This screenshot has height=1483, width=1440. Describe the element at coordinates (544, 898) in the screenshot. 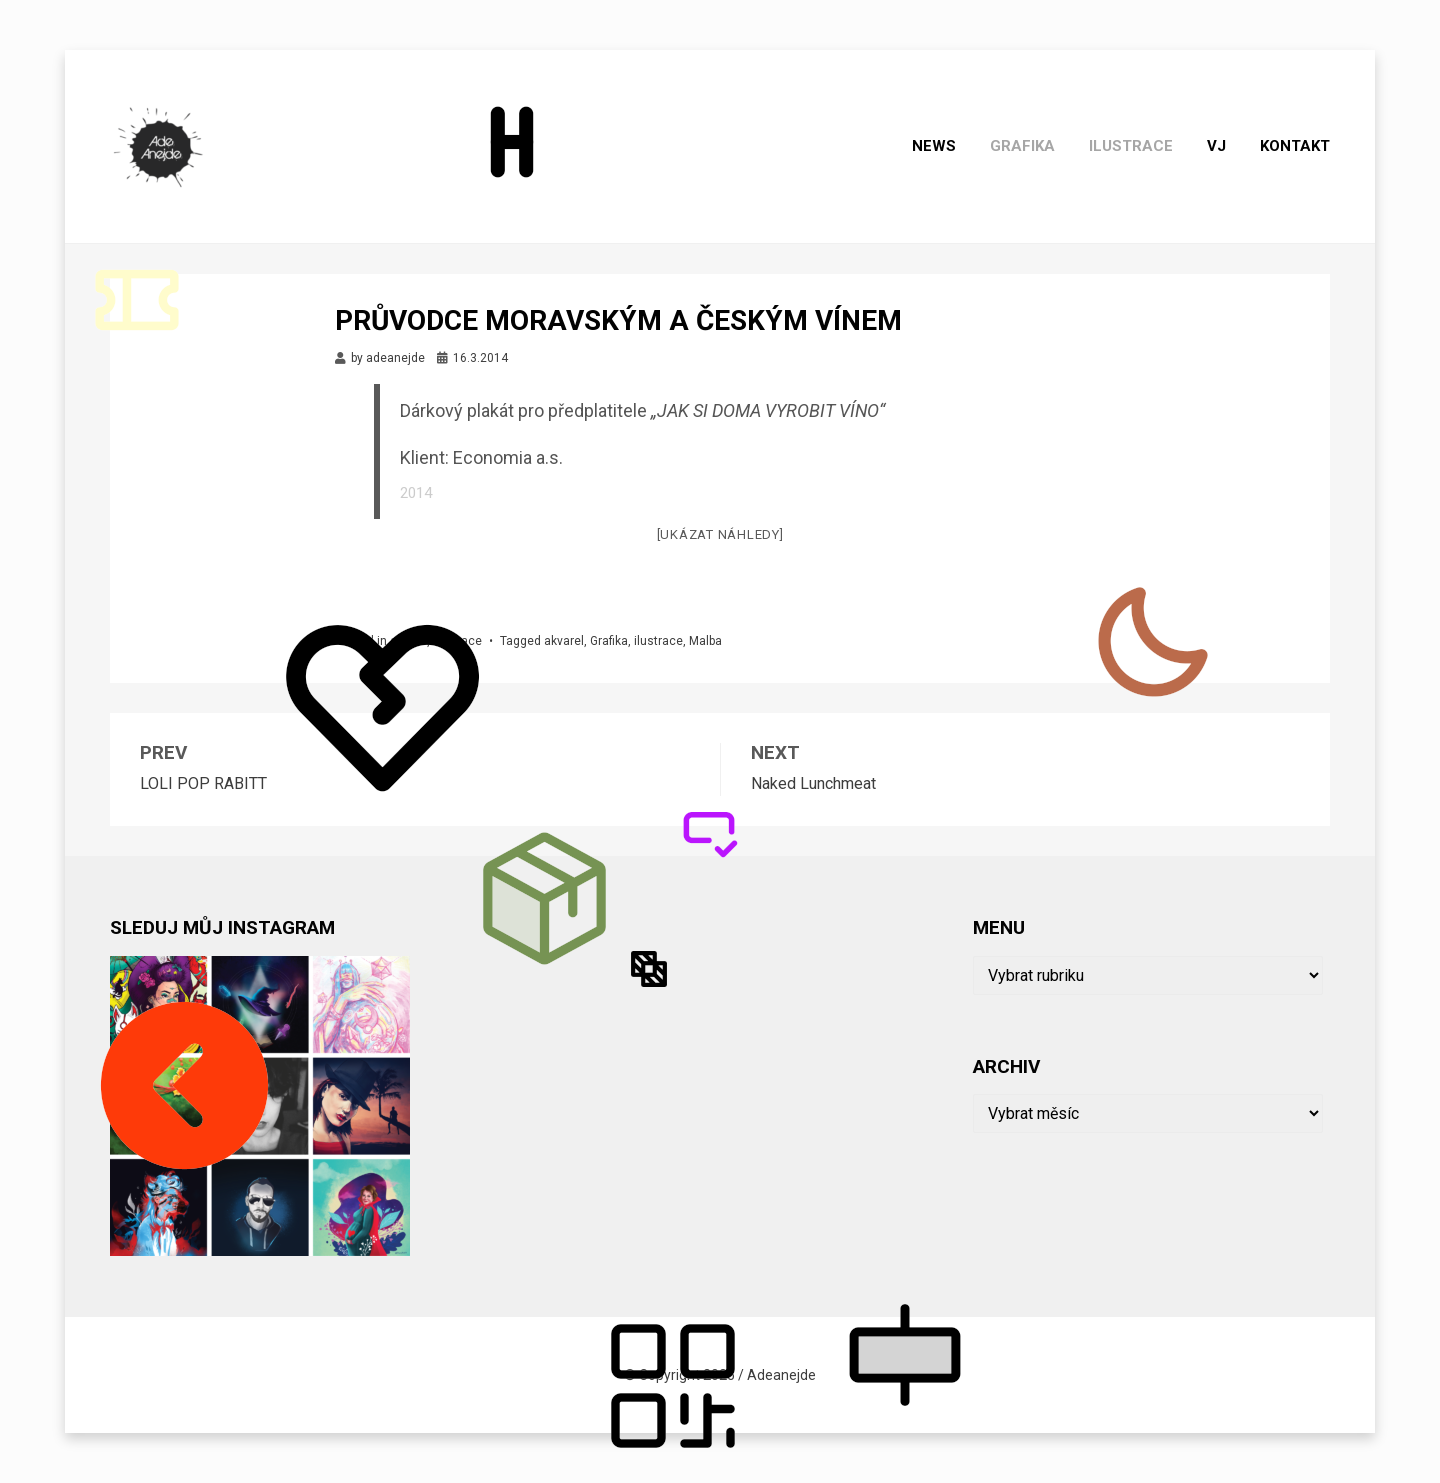

I see `view order or shipment details` at that location.